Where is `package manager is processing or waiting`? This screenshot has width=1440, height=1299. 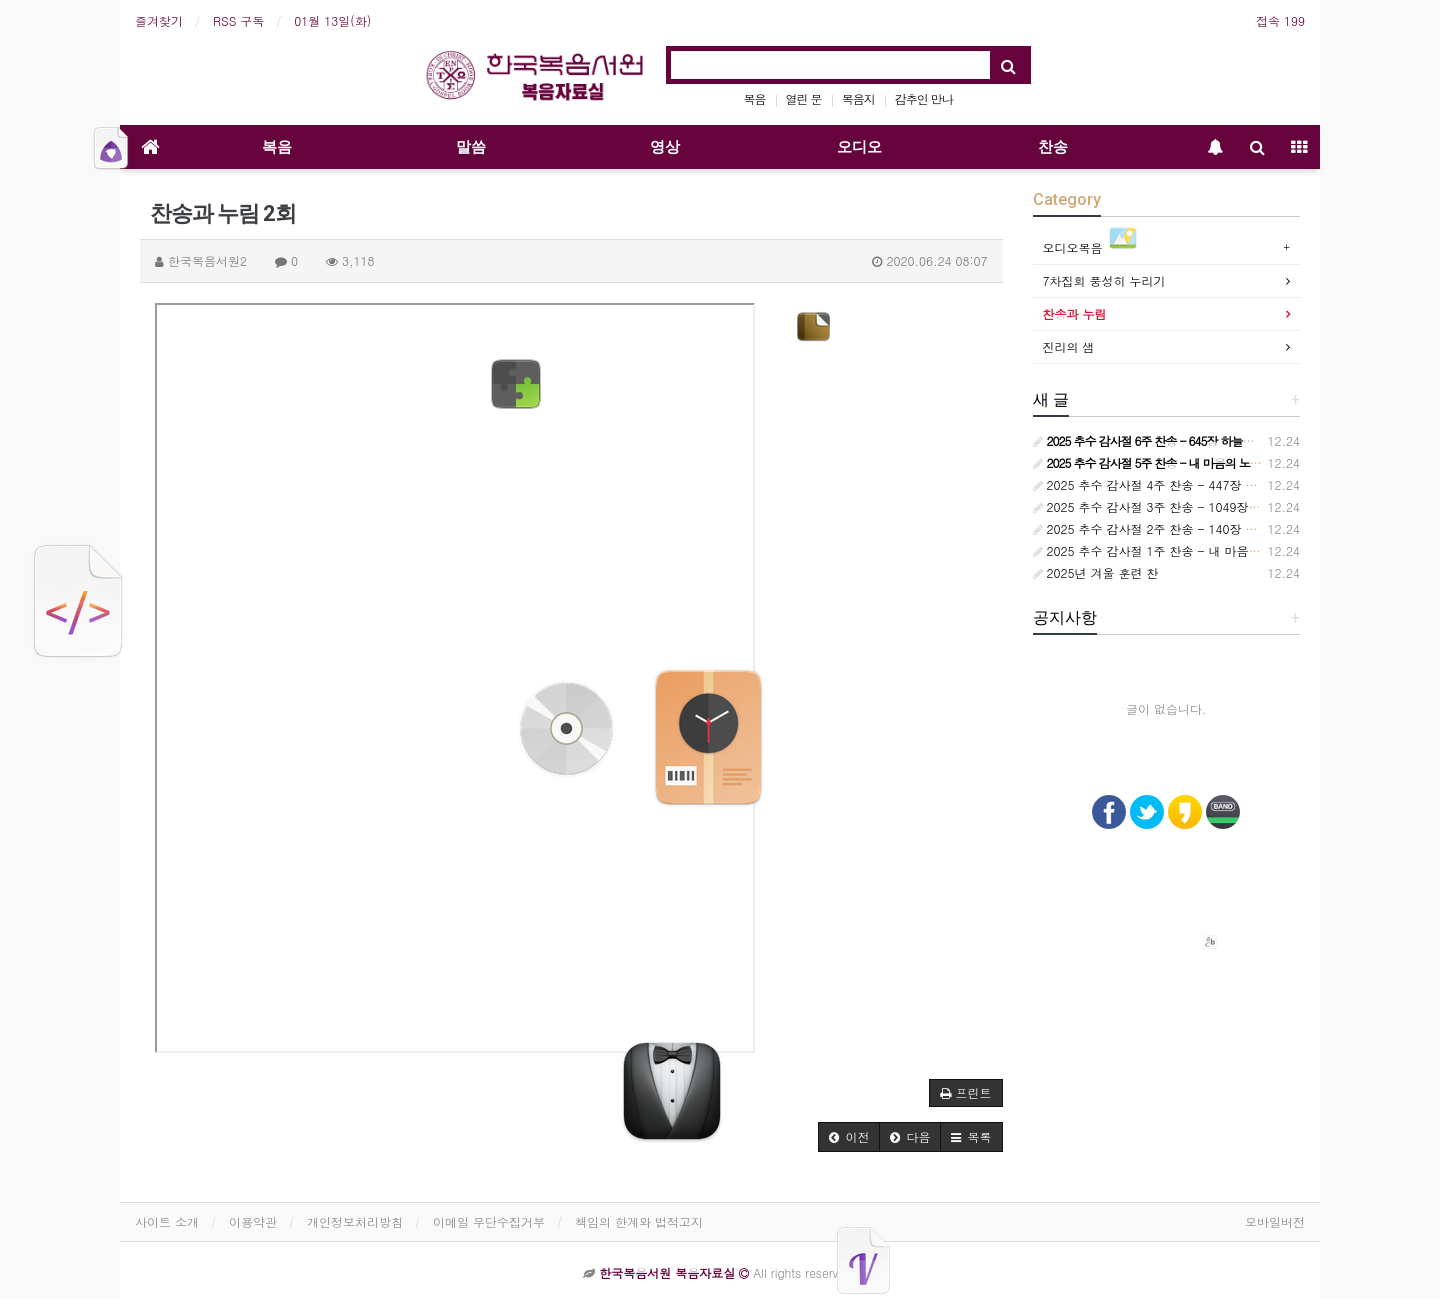
package manager is processing or waiting is located at coordinates (708, 737).